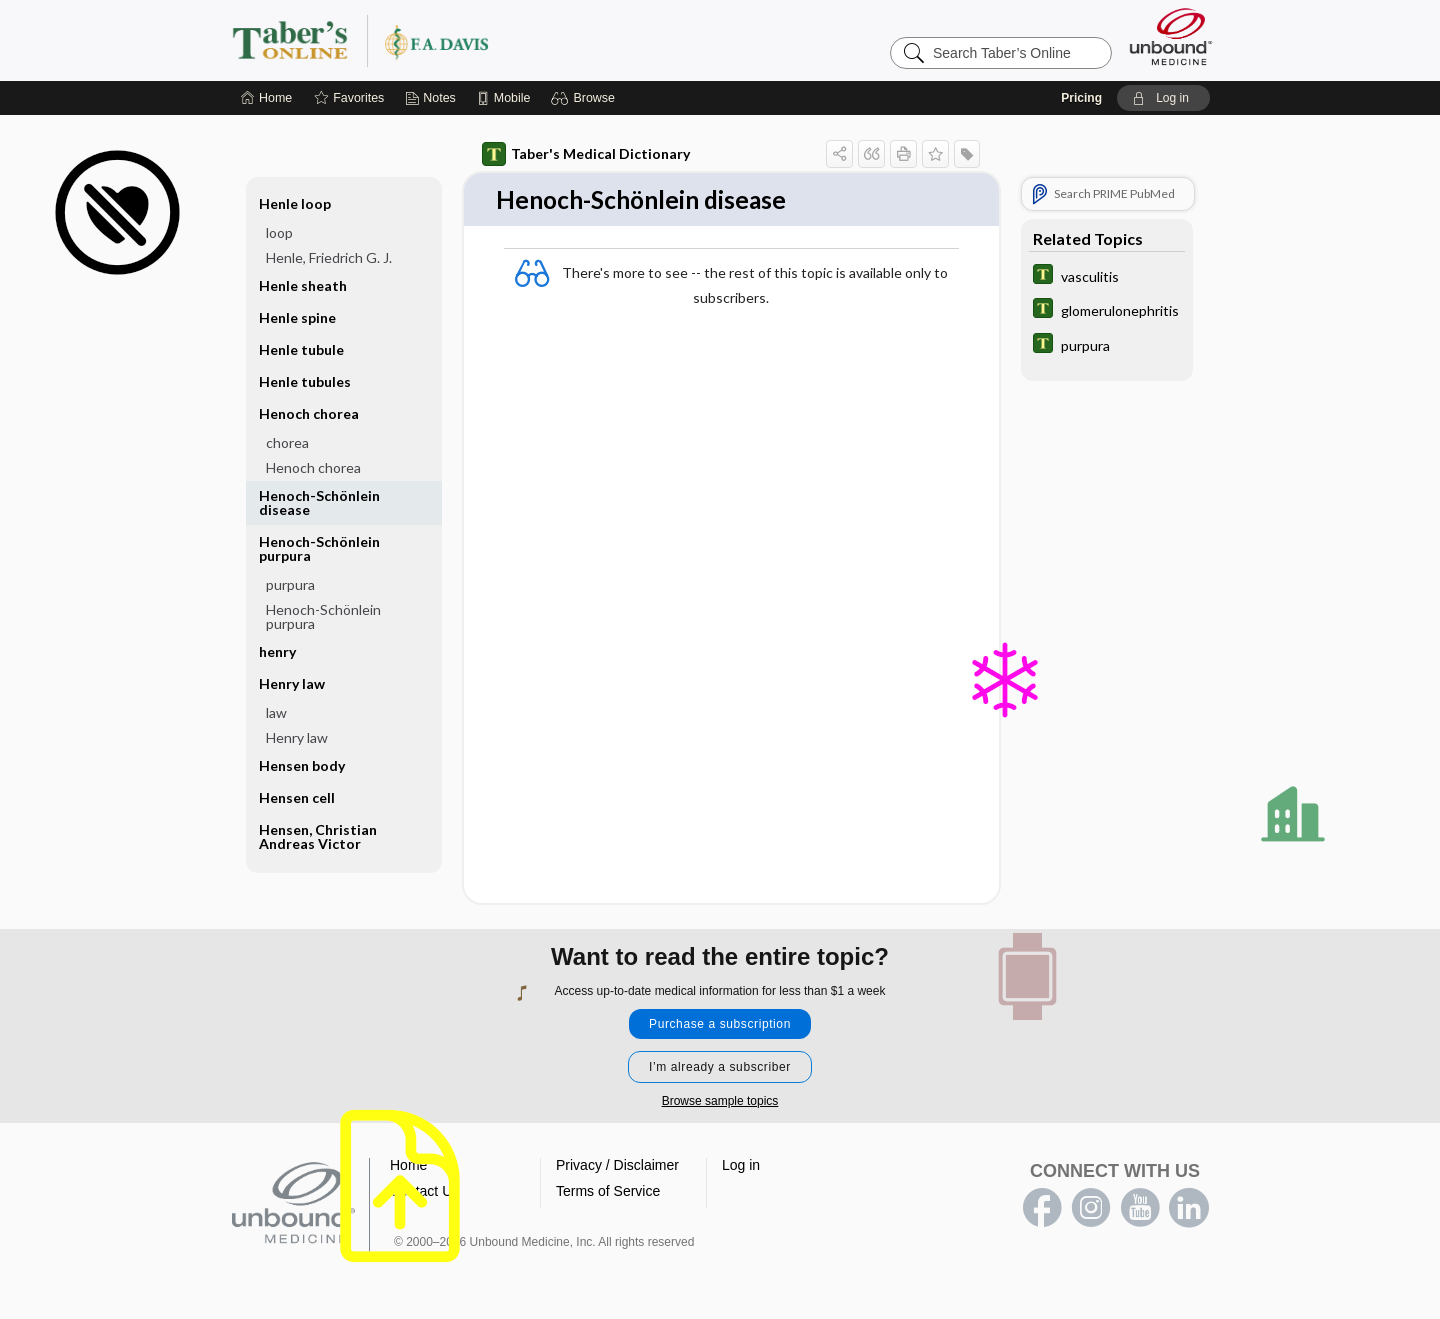 This screenshot has height=1319, width=1440. What do you see at coordinates (400, 1186) in the screenshot?
I see `upload a document or file` at bounding box center [400, 1186].